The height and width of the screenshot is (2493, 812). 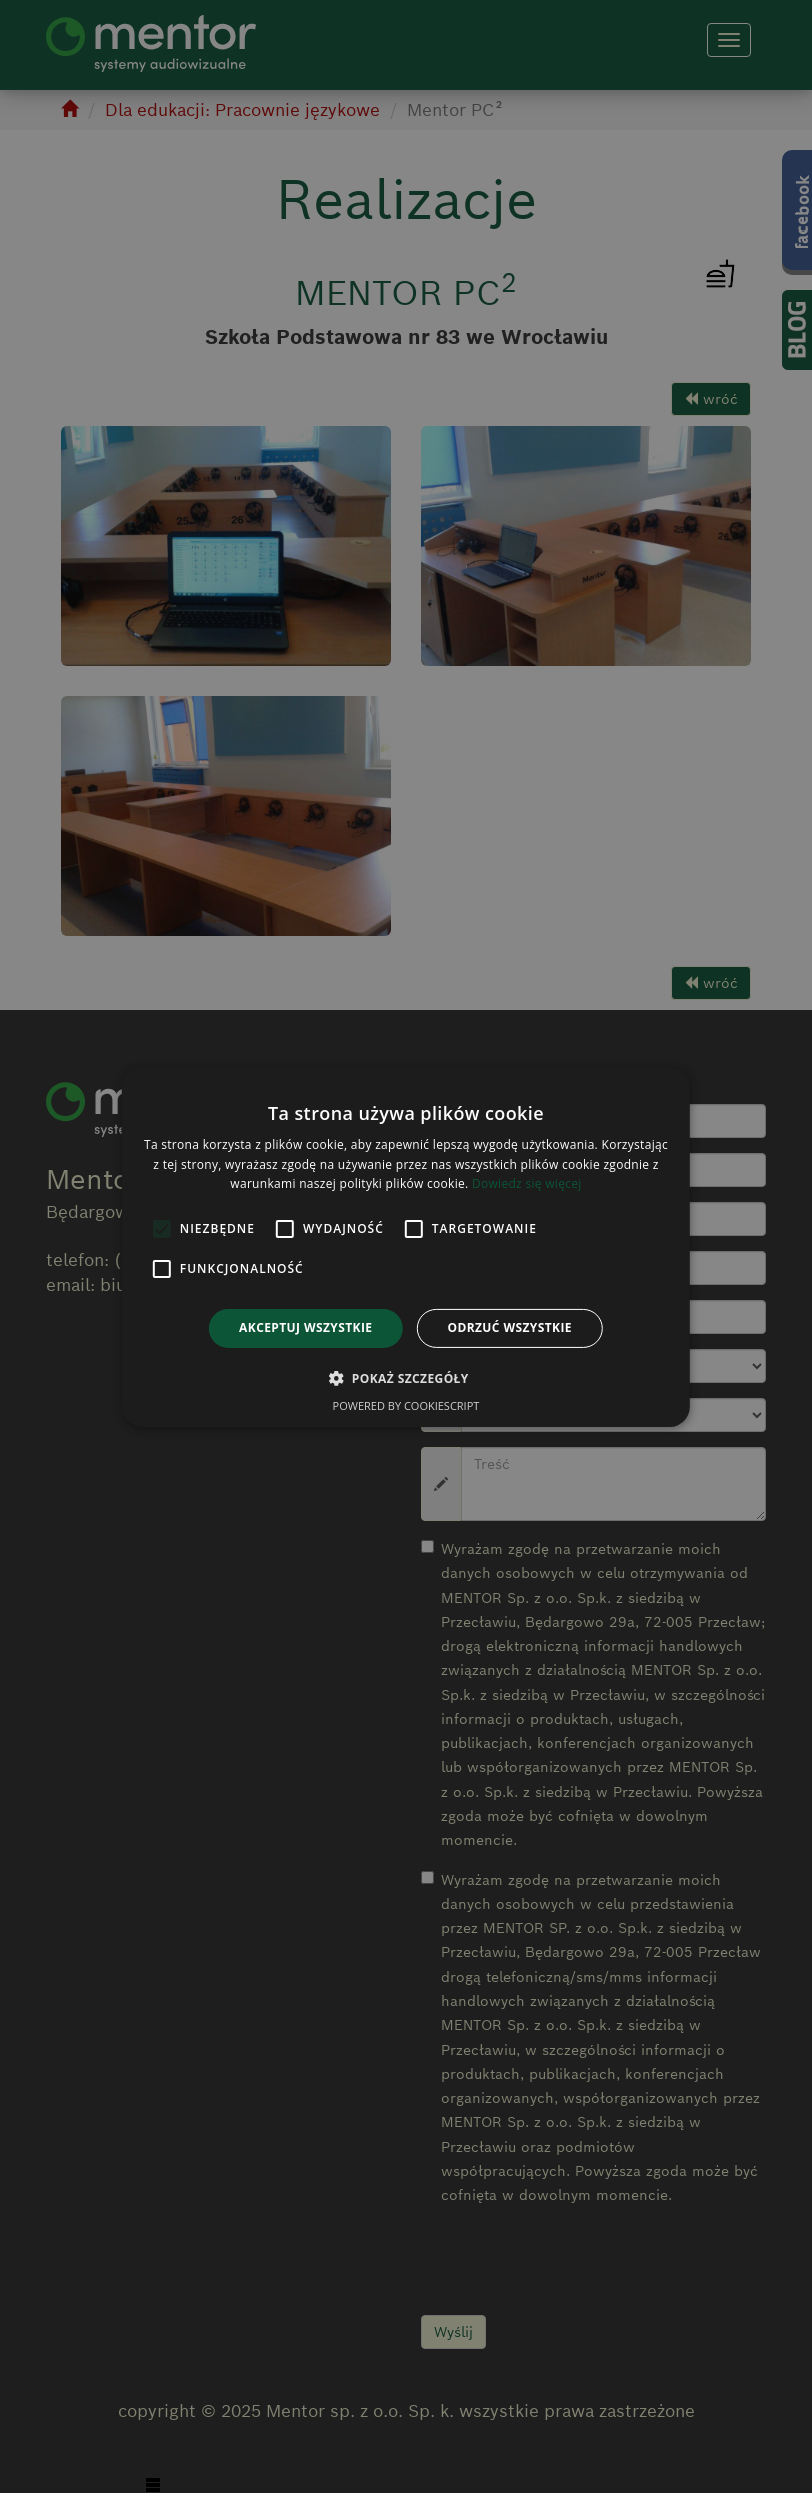 I want to click on find nearby fast food restaurants, so click(x=720, y=273).